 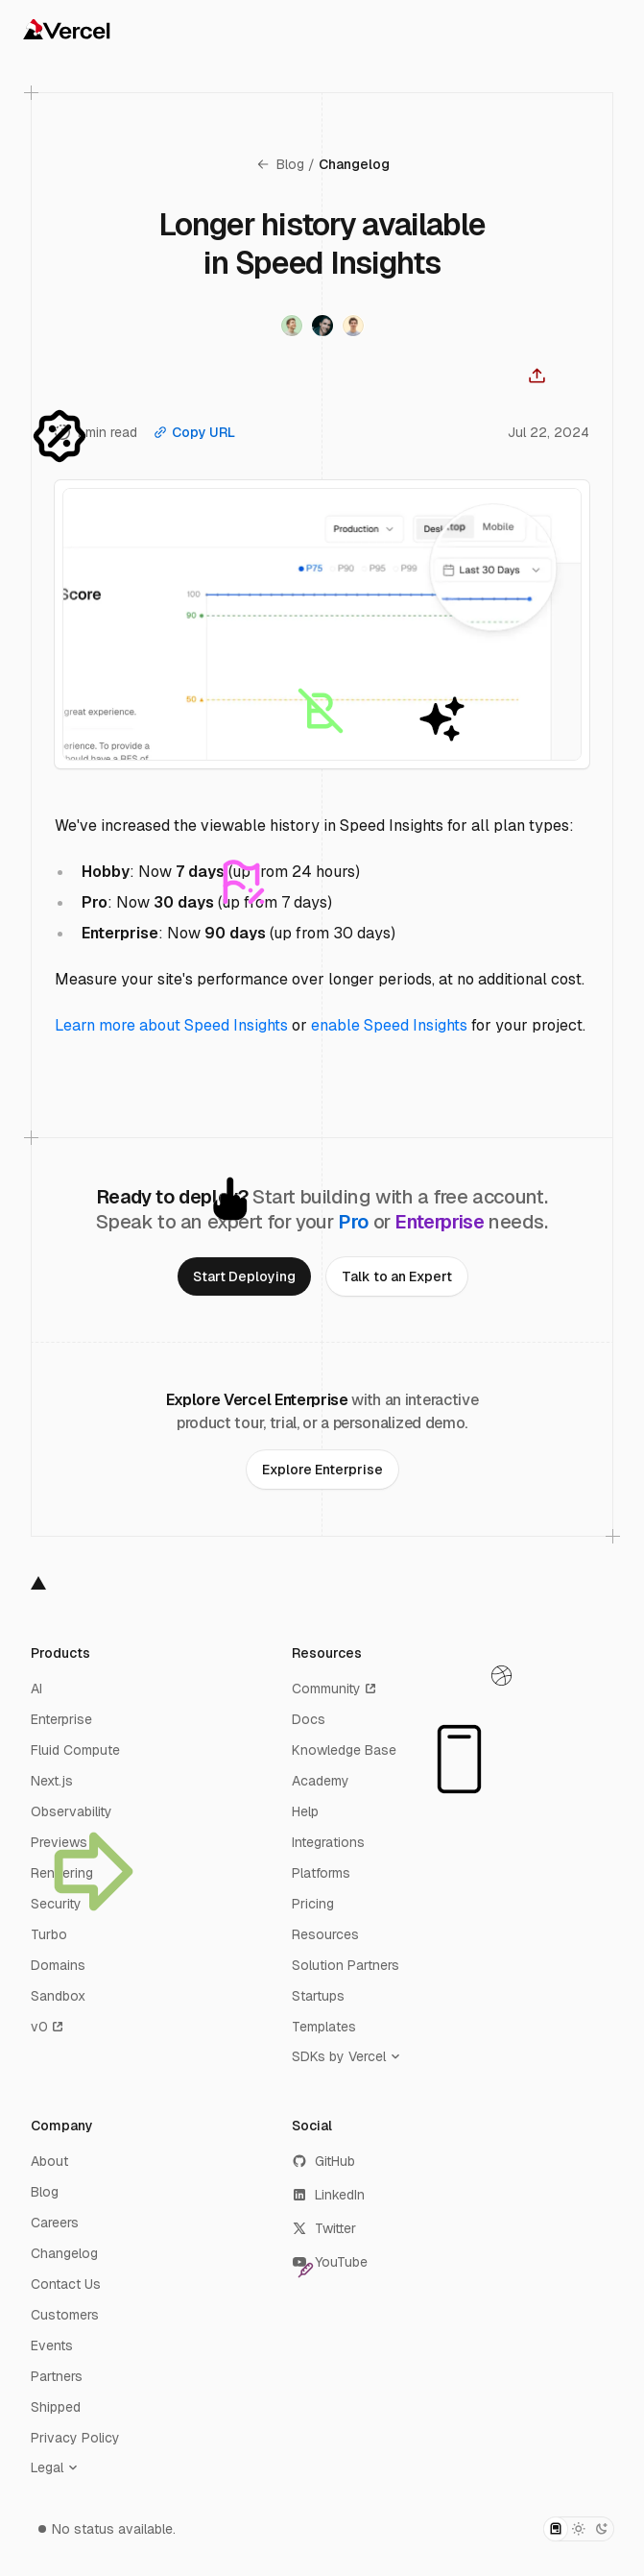 What do you see at coordinates (459, 1759) in the screenshot?
I see `phone speaker or audio output settings` at bounding box center [459, 1759].